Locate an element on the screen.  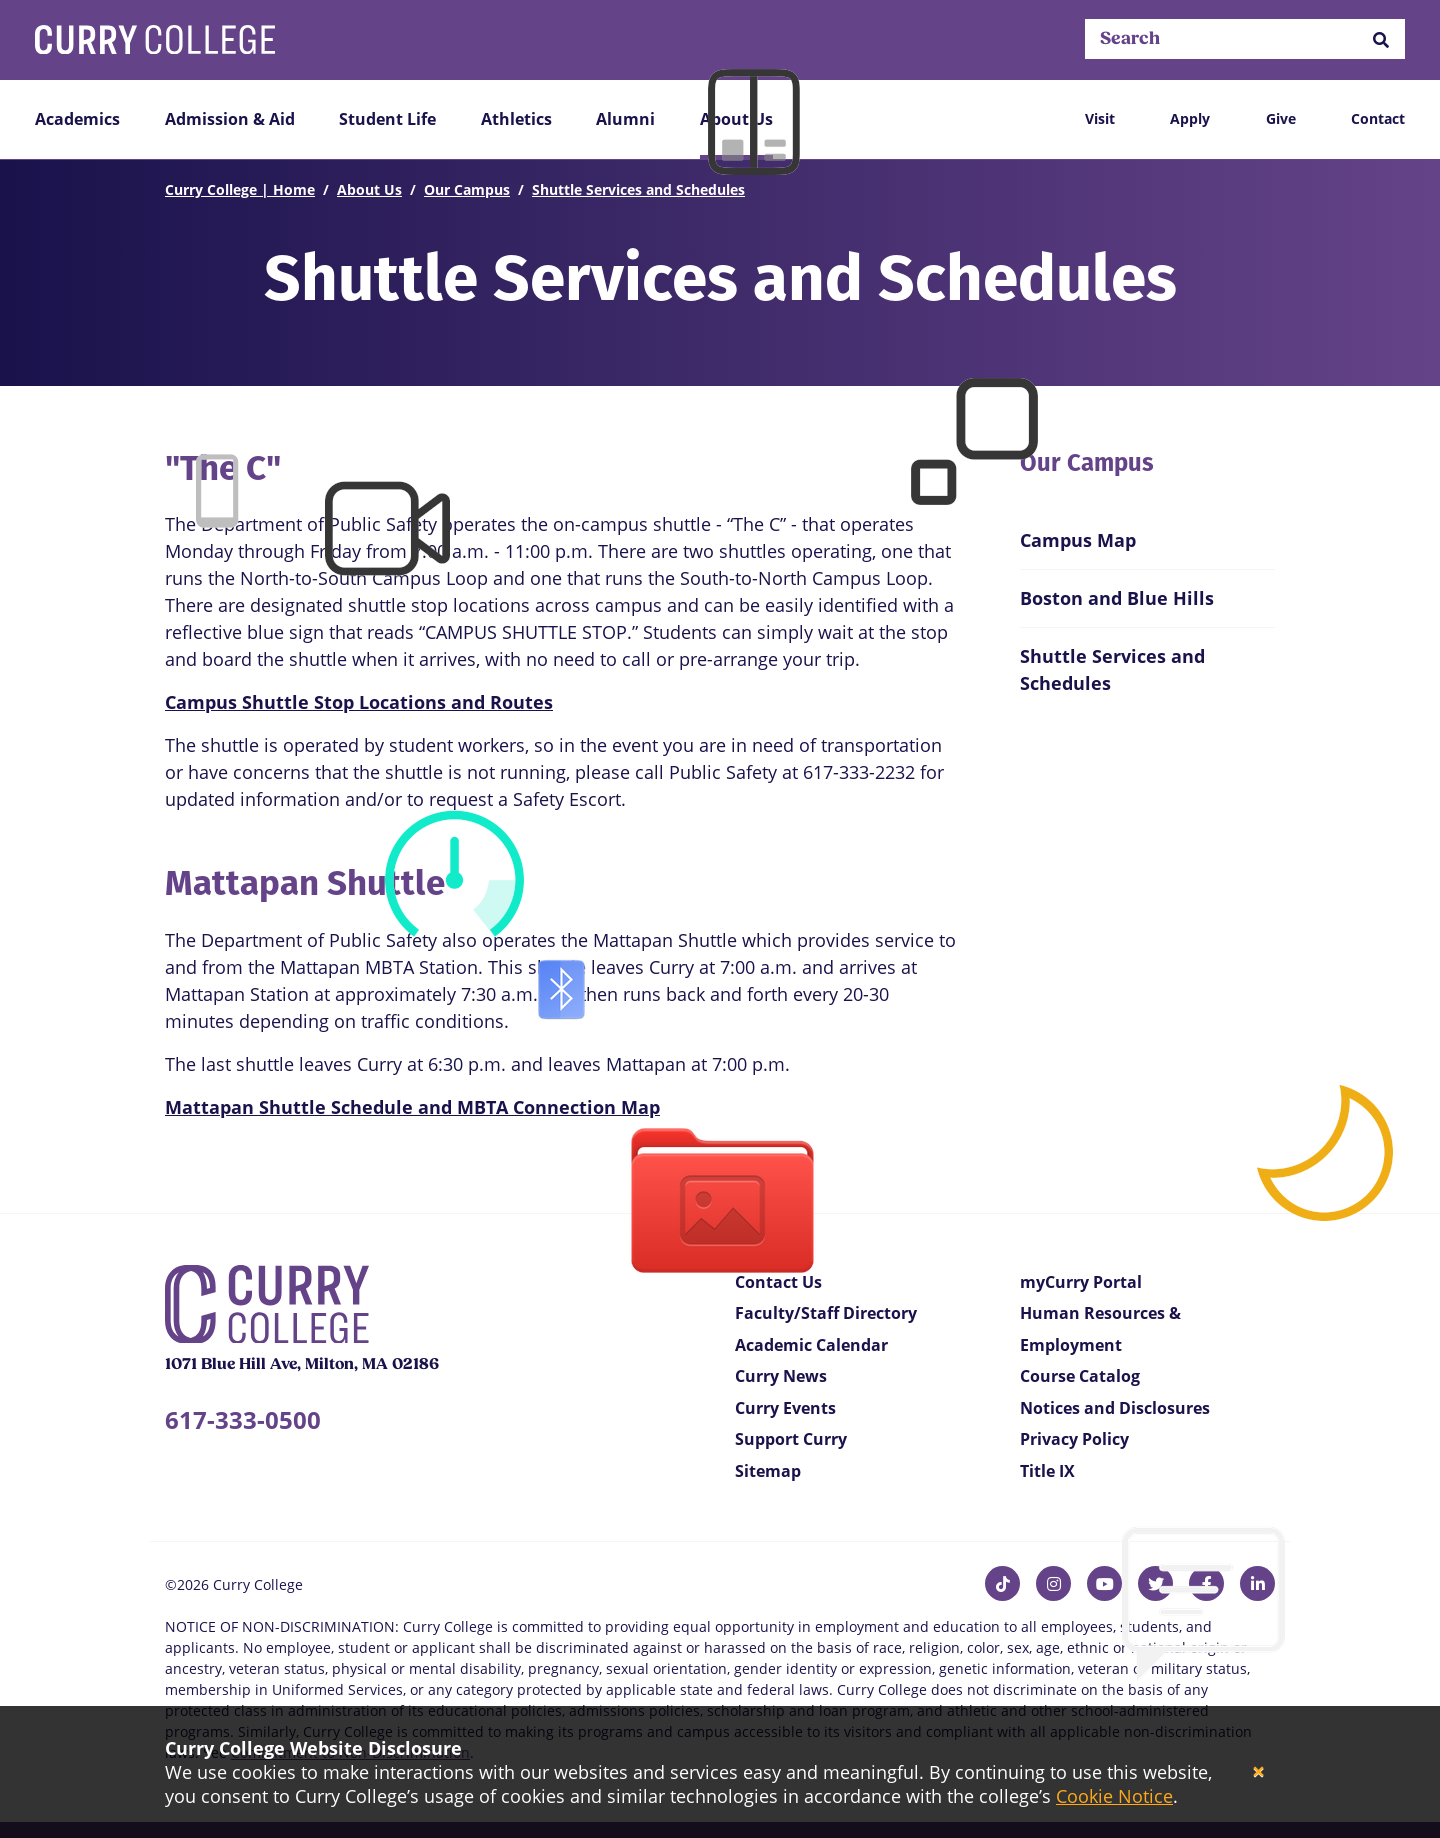
indicates half-width input mode is active in fcitx is located at coordinates (1324, 1152).